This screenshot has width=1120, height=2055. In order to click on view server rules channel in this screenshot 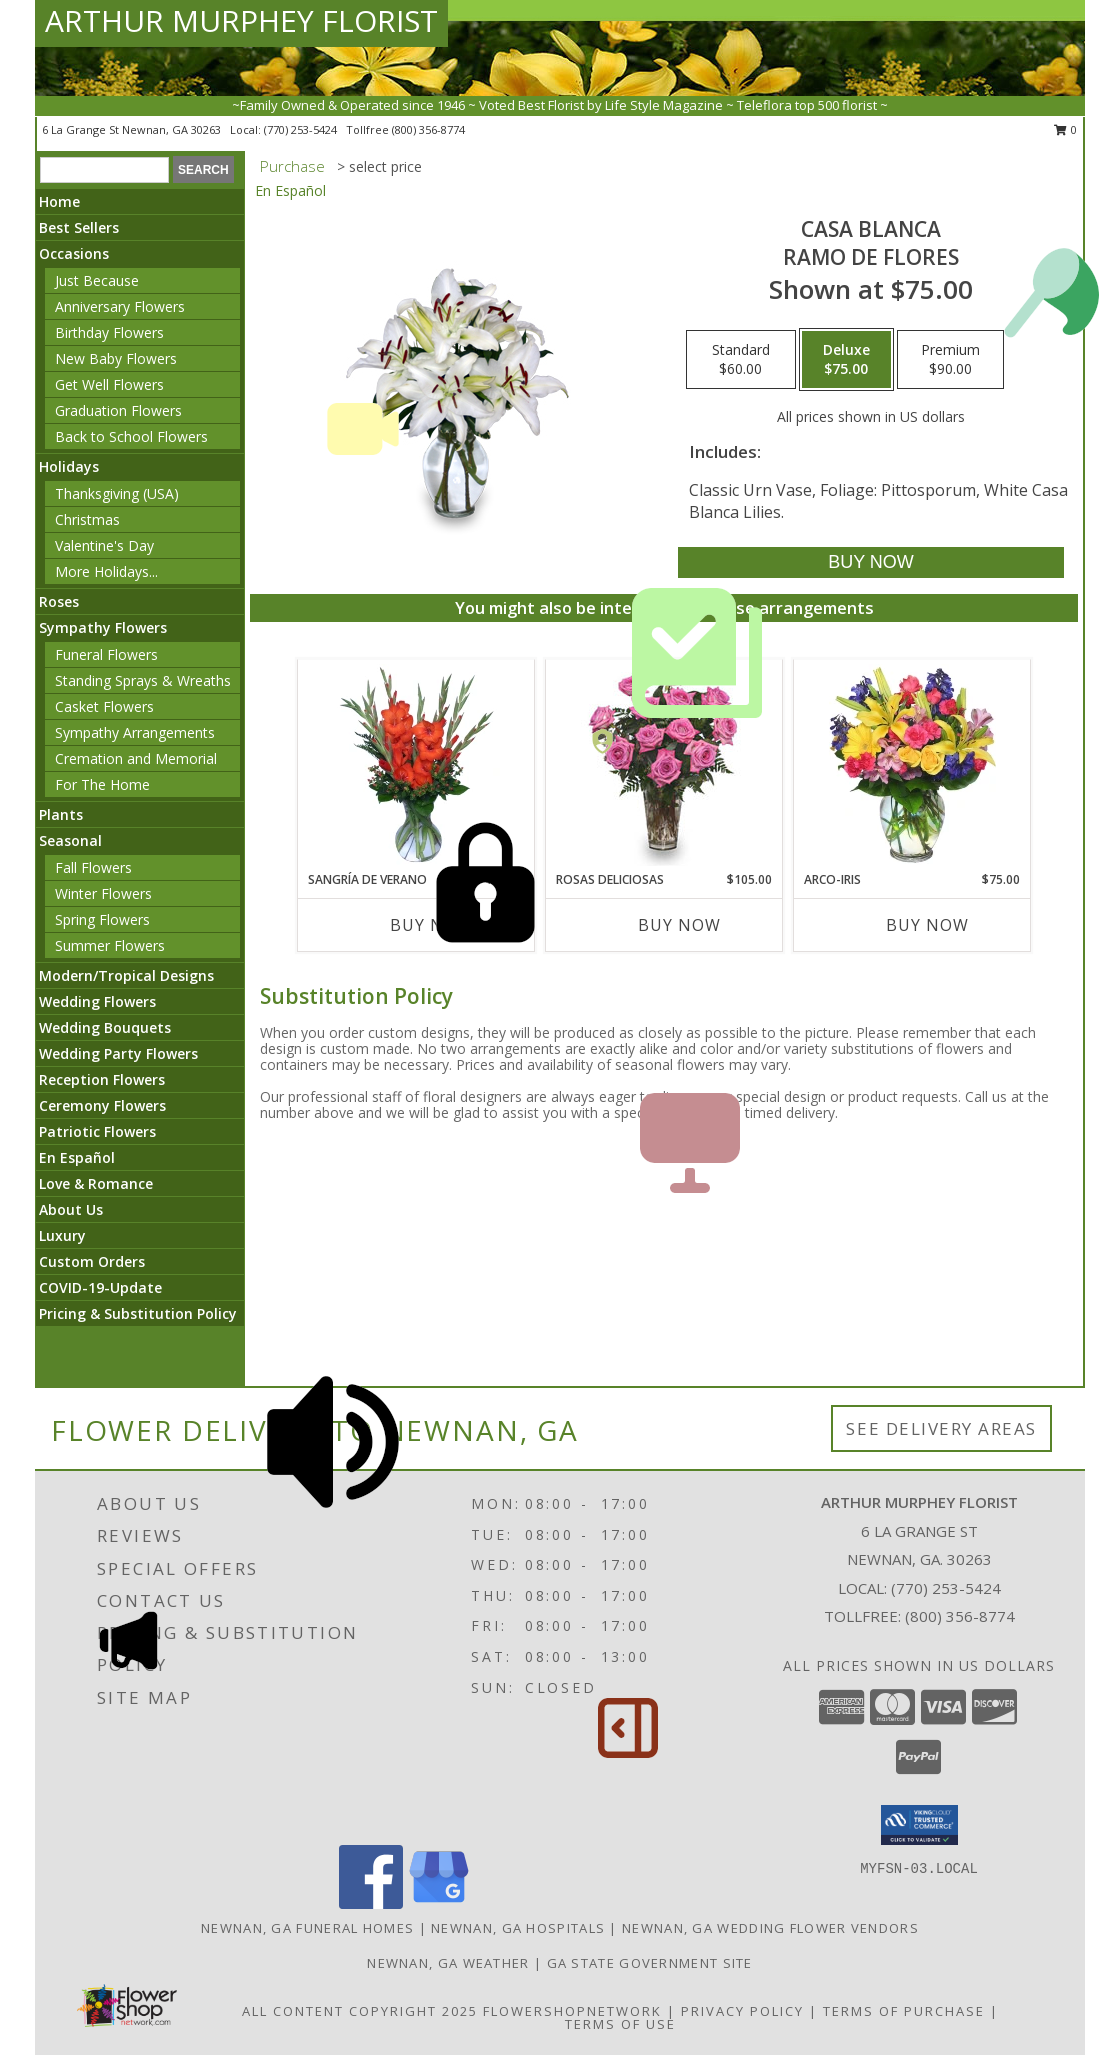, I will do `click(697, 653)`.